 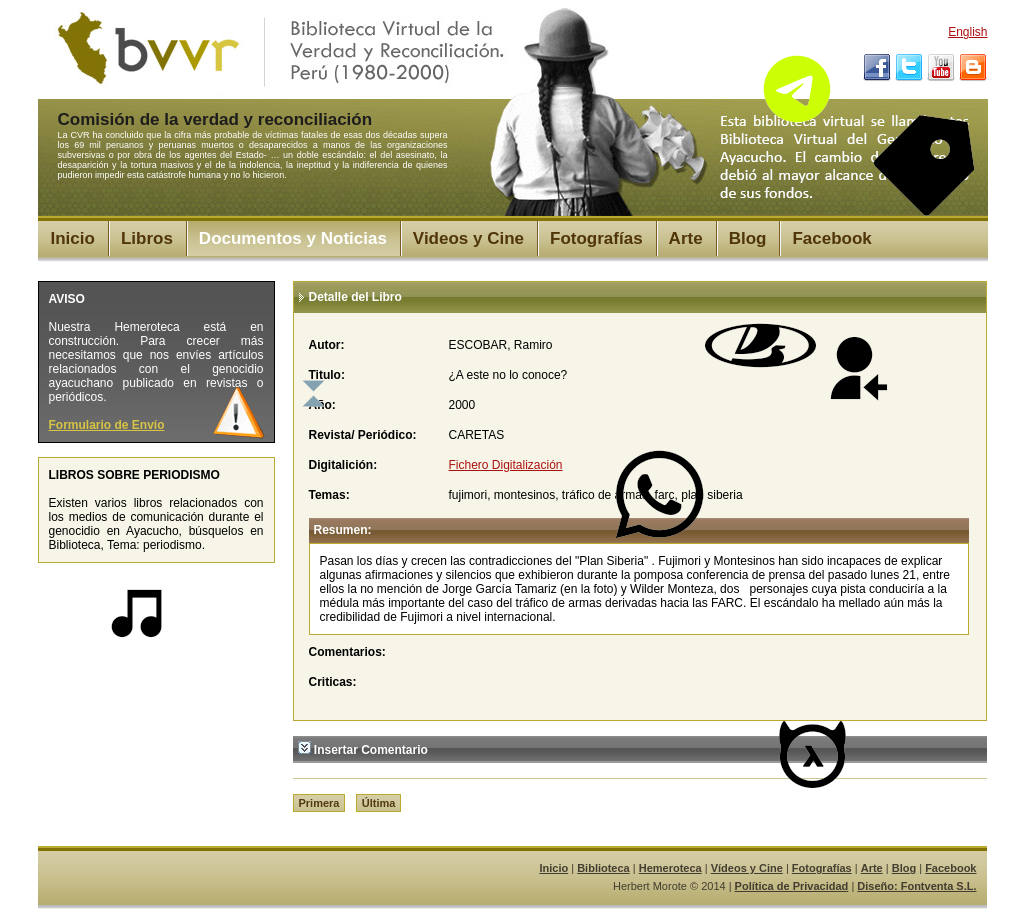 What do you see at coordinates (812, 754) in the screenshot?
I see `hasura platform logo` at bounding box center [812, 754].